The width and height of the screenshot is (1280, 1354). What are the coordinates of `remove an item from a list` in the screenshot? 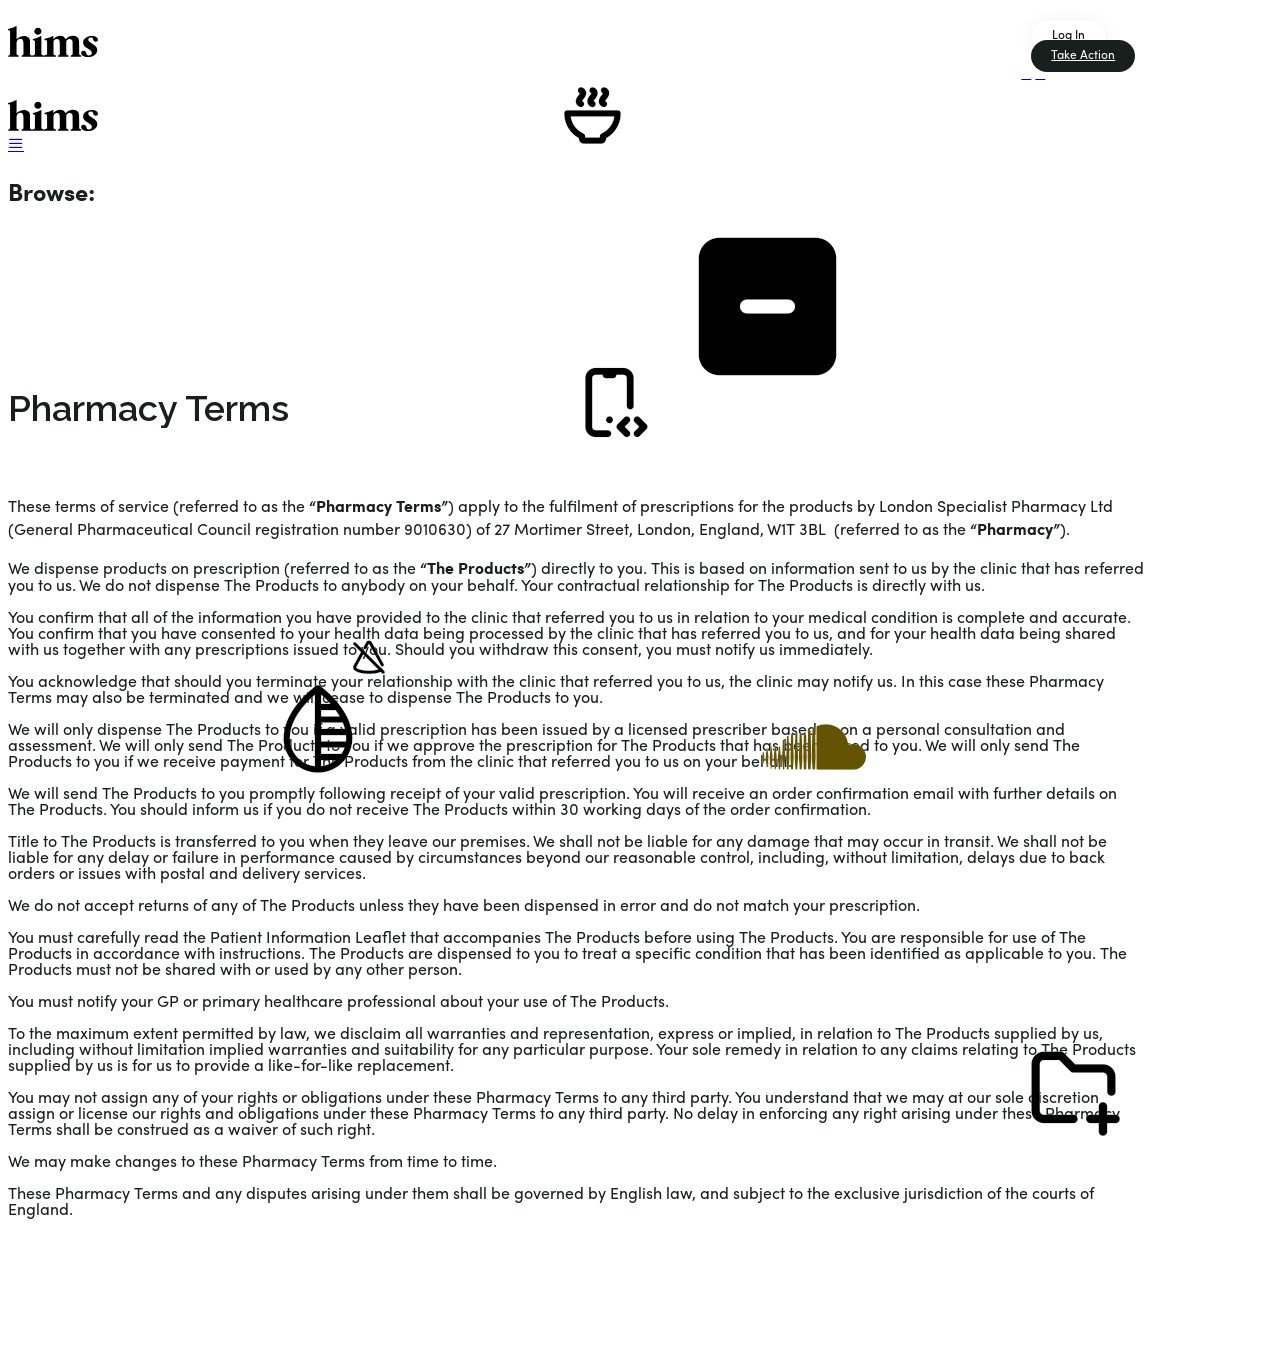 It's located at (767, 306).